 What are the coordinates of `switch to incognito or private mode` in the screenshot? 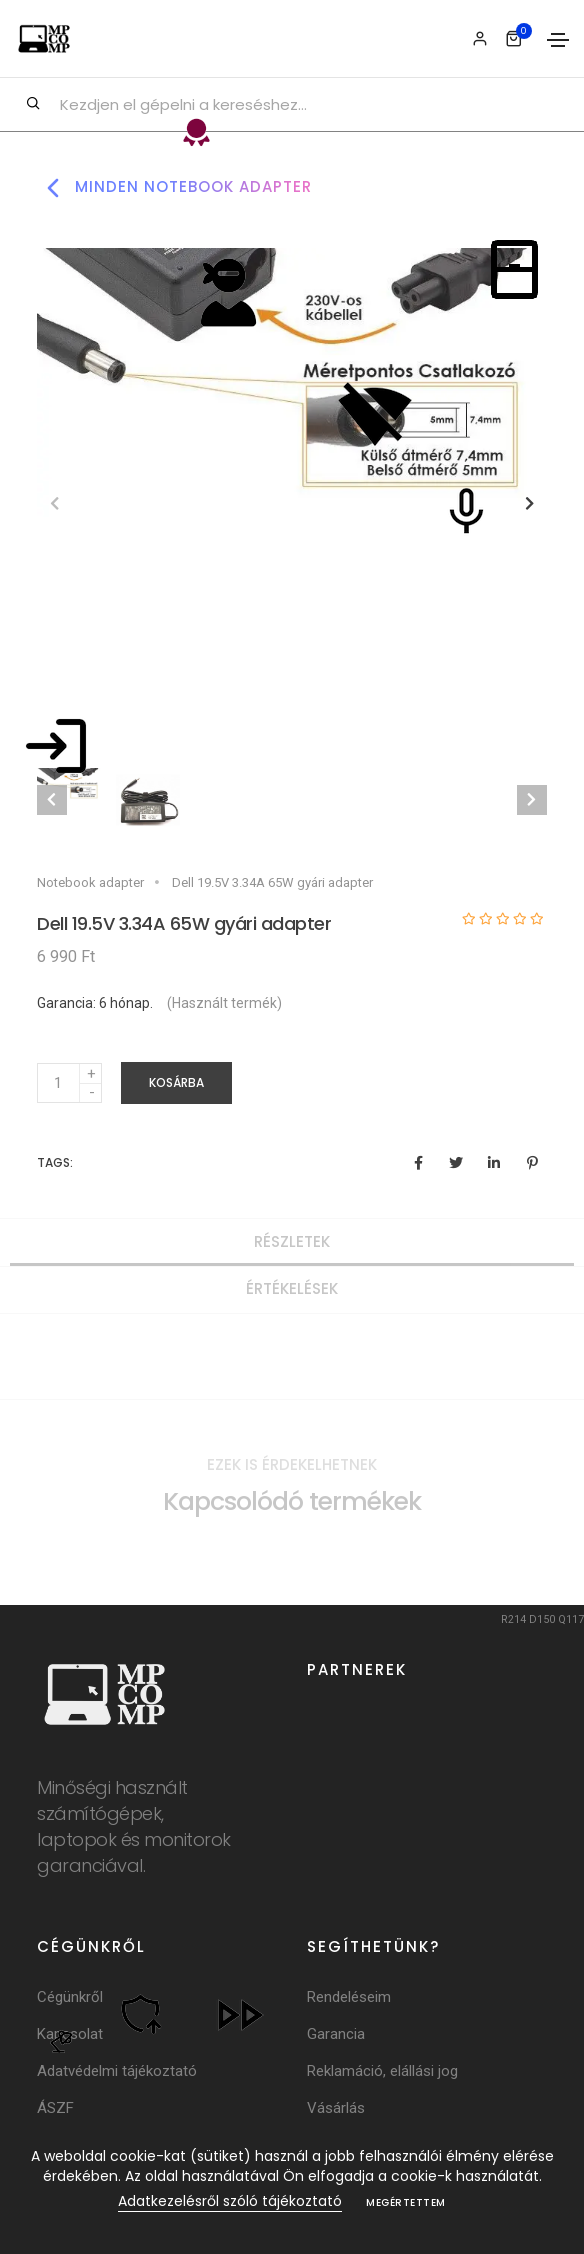 It's located at (228, 292).